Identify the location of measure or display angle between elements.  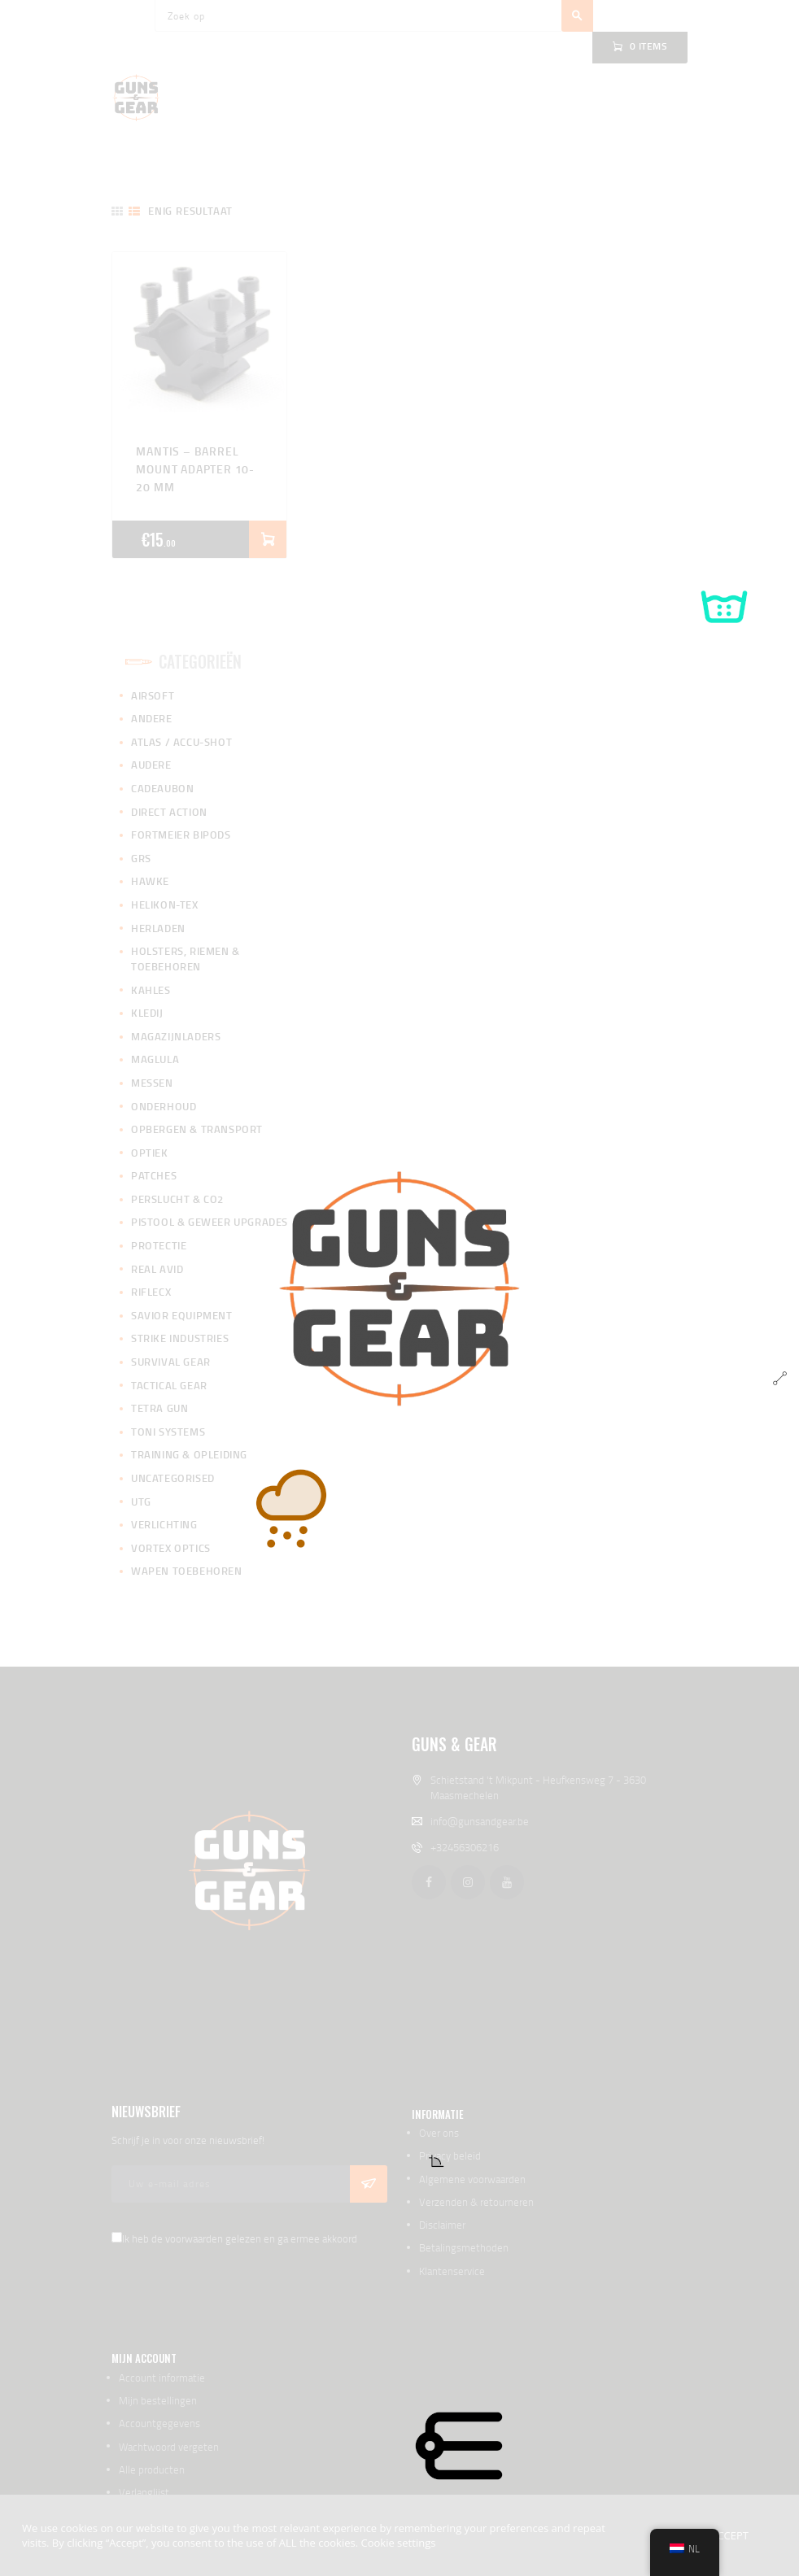
(435, 2161).